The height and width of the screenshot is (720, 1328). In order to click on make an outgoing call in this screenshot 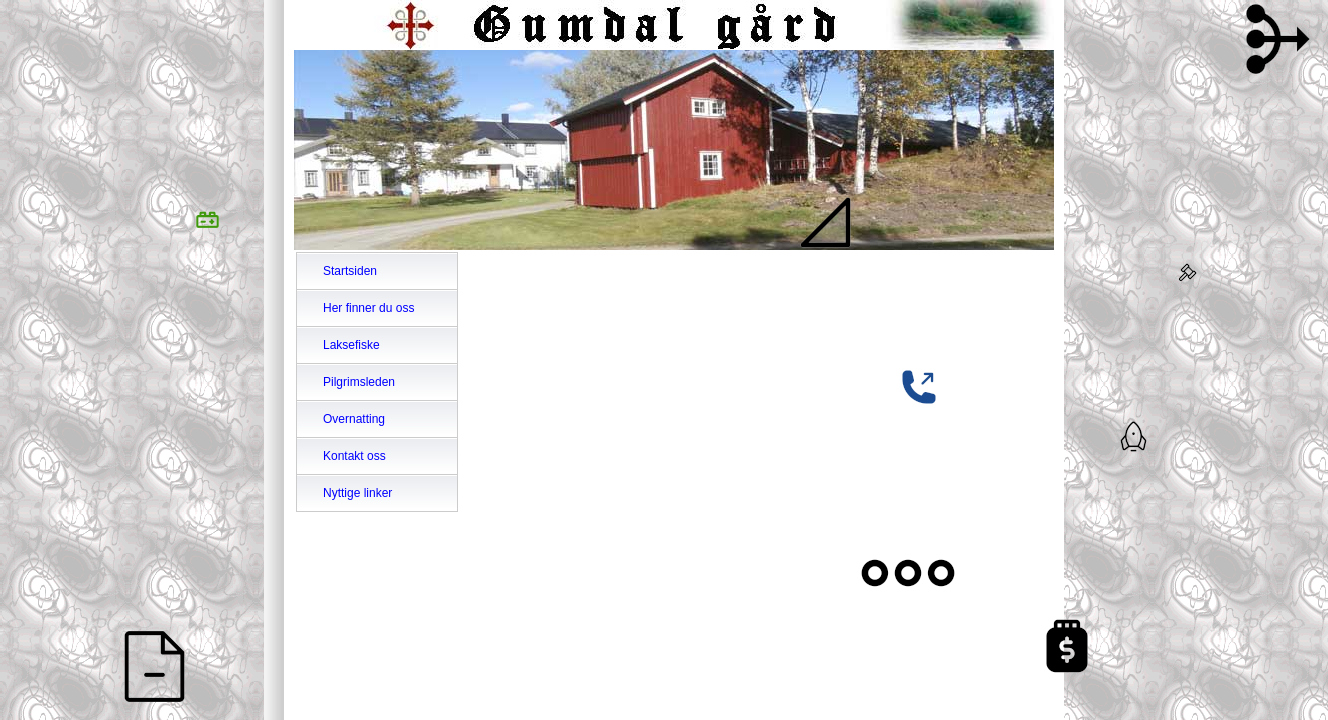, I will do `click(919, 387)`.